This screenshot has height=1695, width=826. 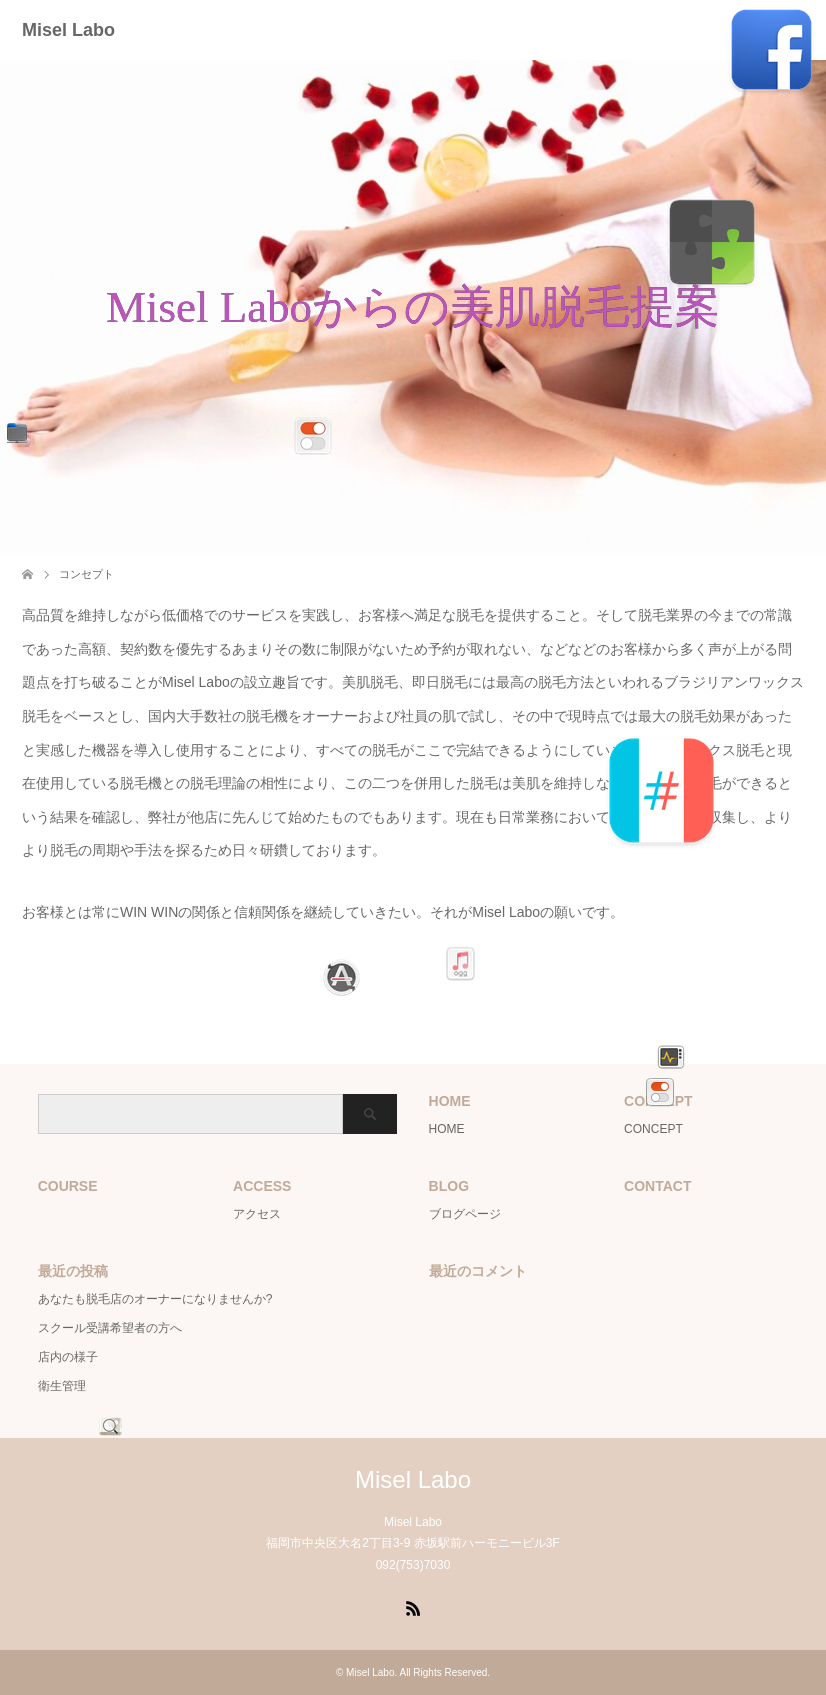 I want to click on an ogg vorbis audio file, so click(x=460, y=963).